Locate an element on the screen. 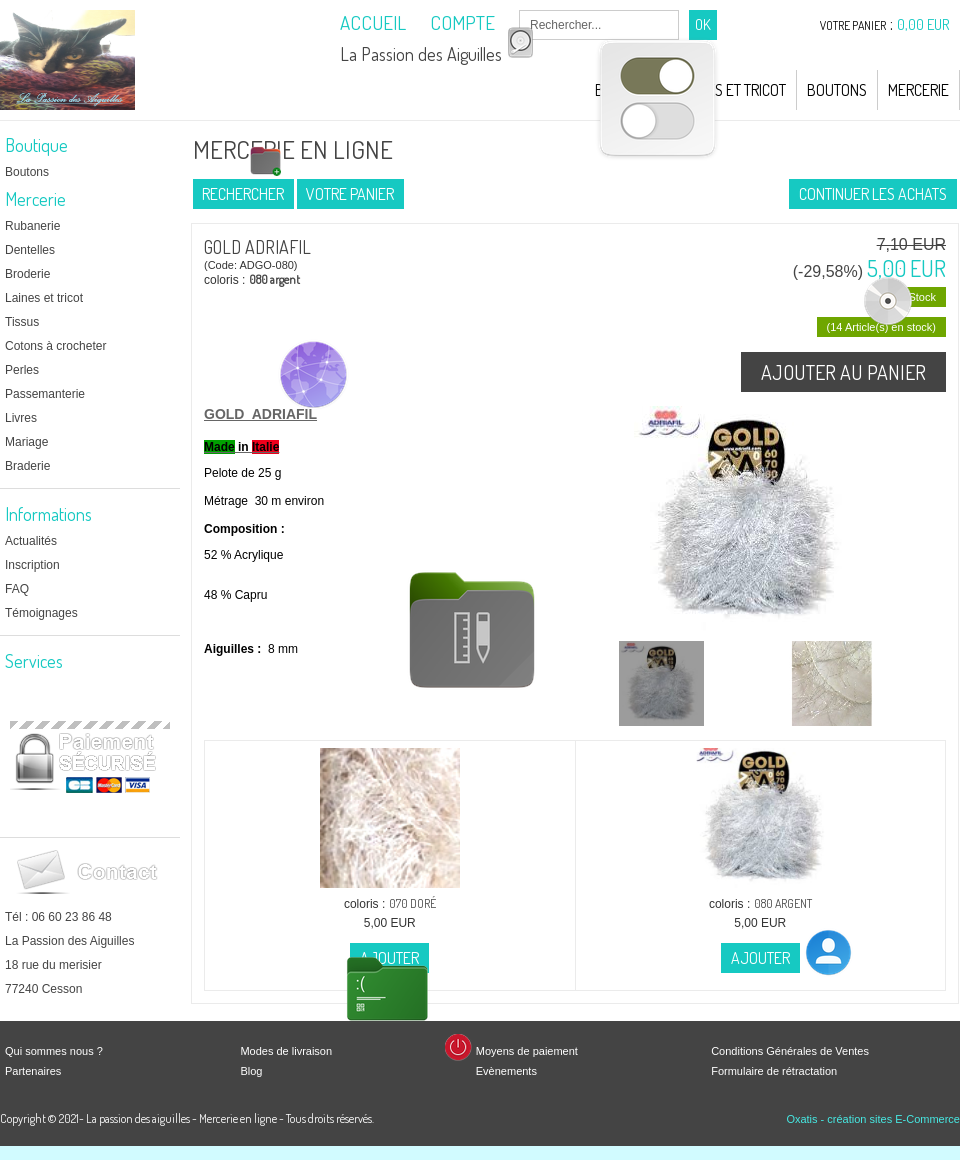 This screenshot has width=960, height=1160. open internet or web browser application is located at coordinates (313, 374).